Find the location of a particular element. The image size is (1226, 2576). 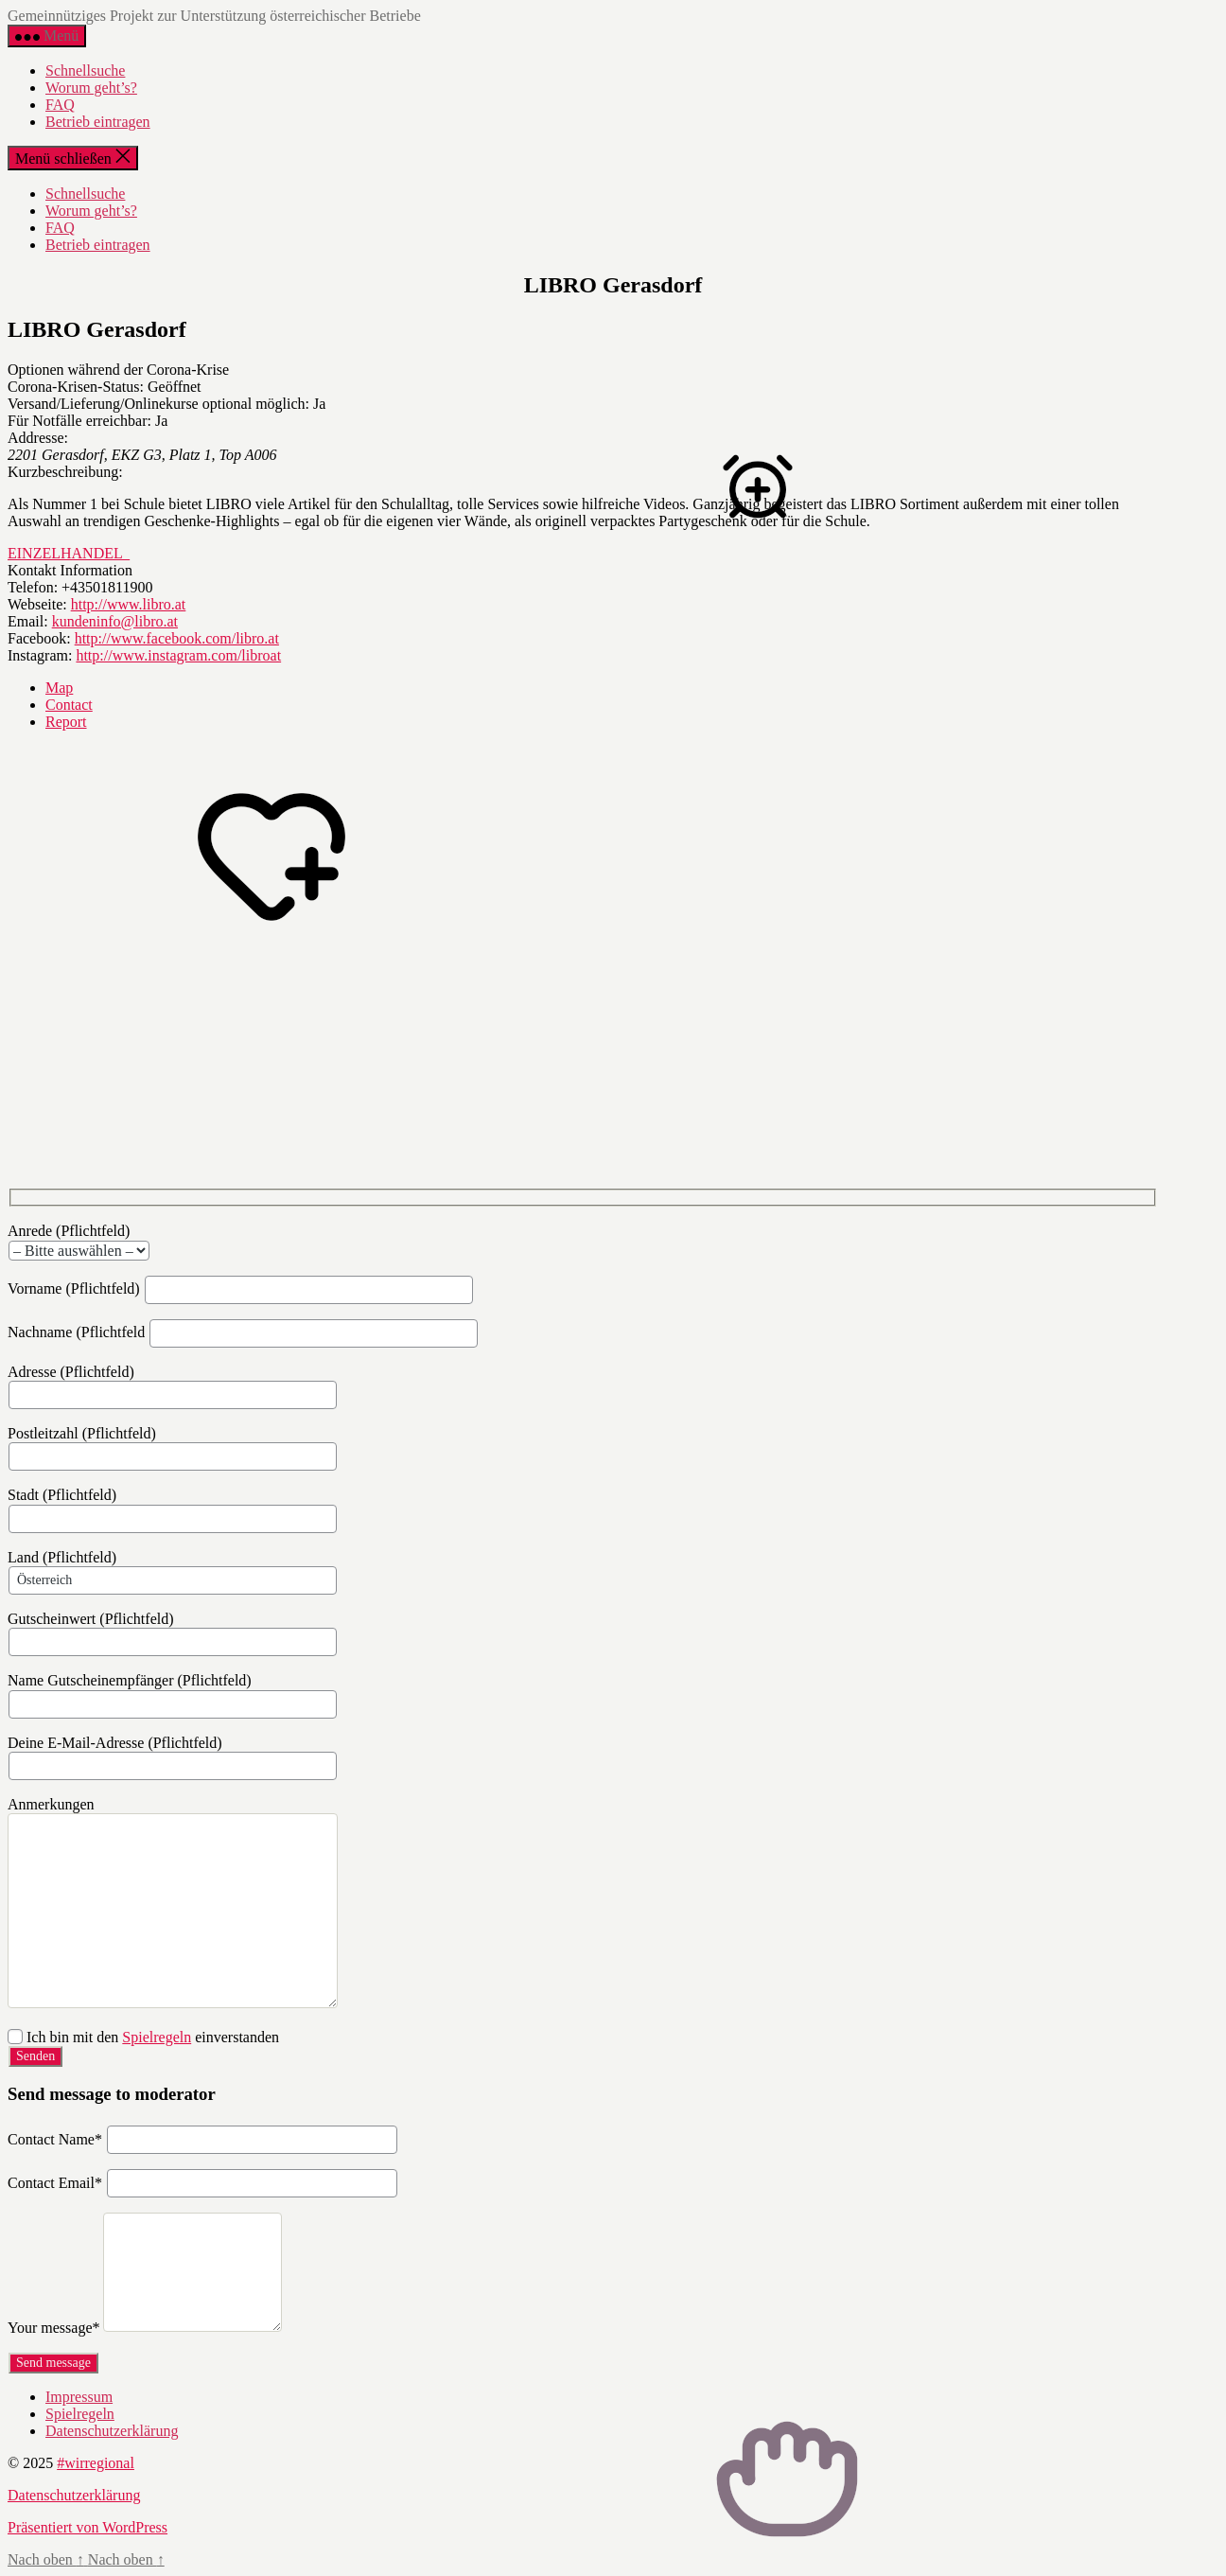

add to favorites is located at coordinates (271, 854).